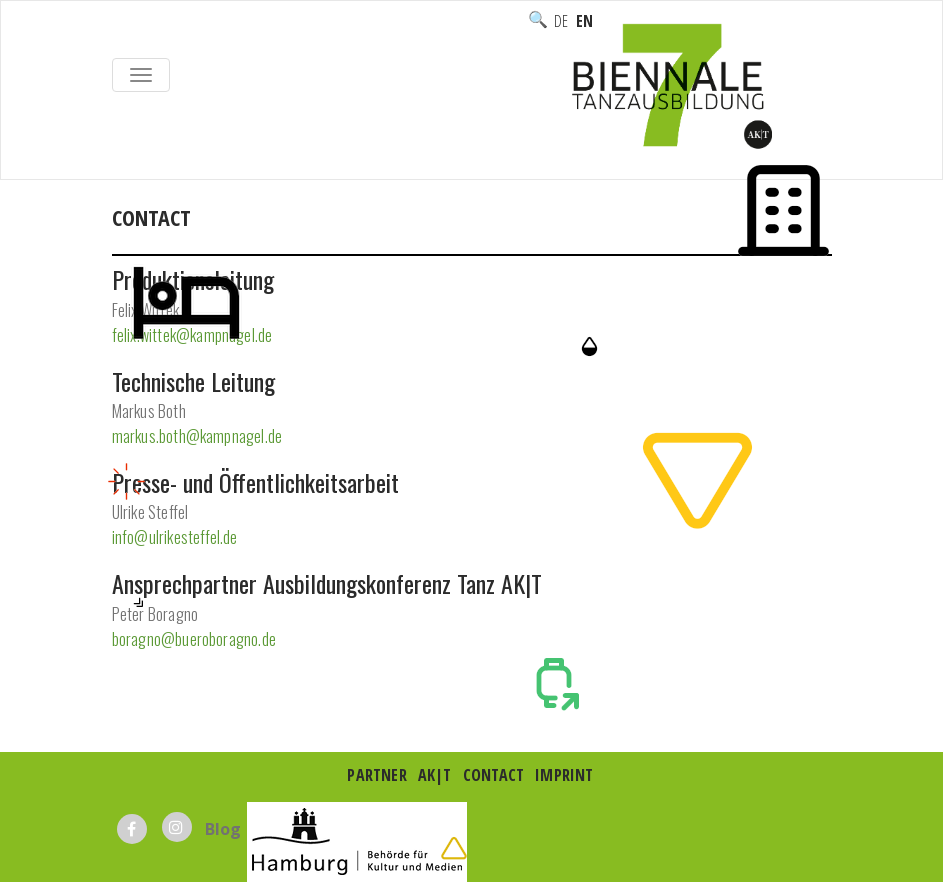 The height and width of the screenshot is (882, 943). Describe the element at coordinates (126, 481) in the screenshot. I see `indicates loading or processing in progress` at that location.